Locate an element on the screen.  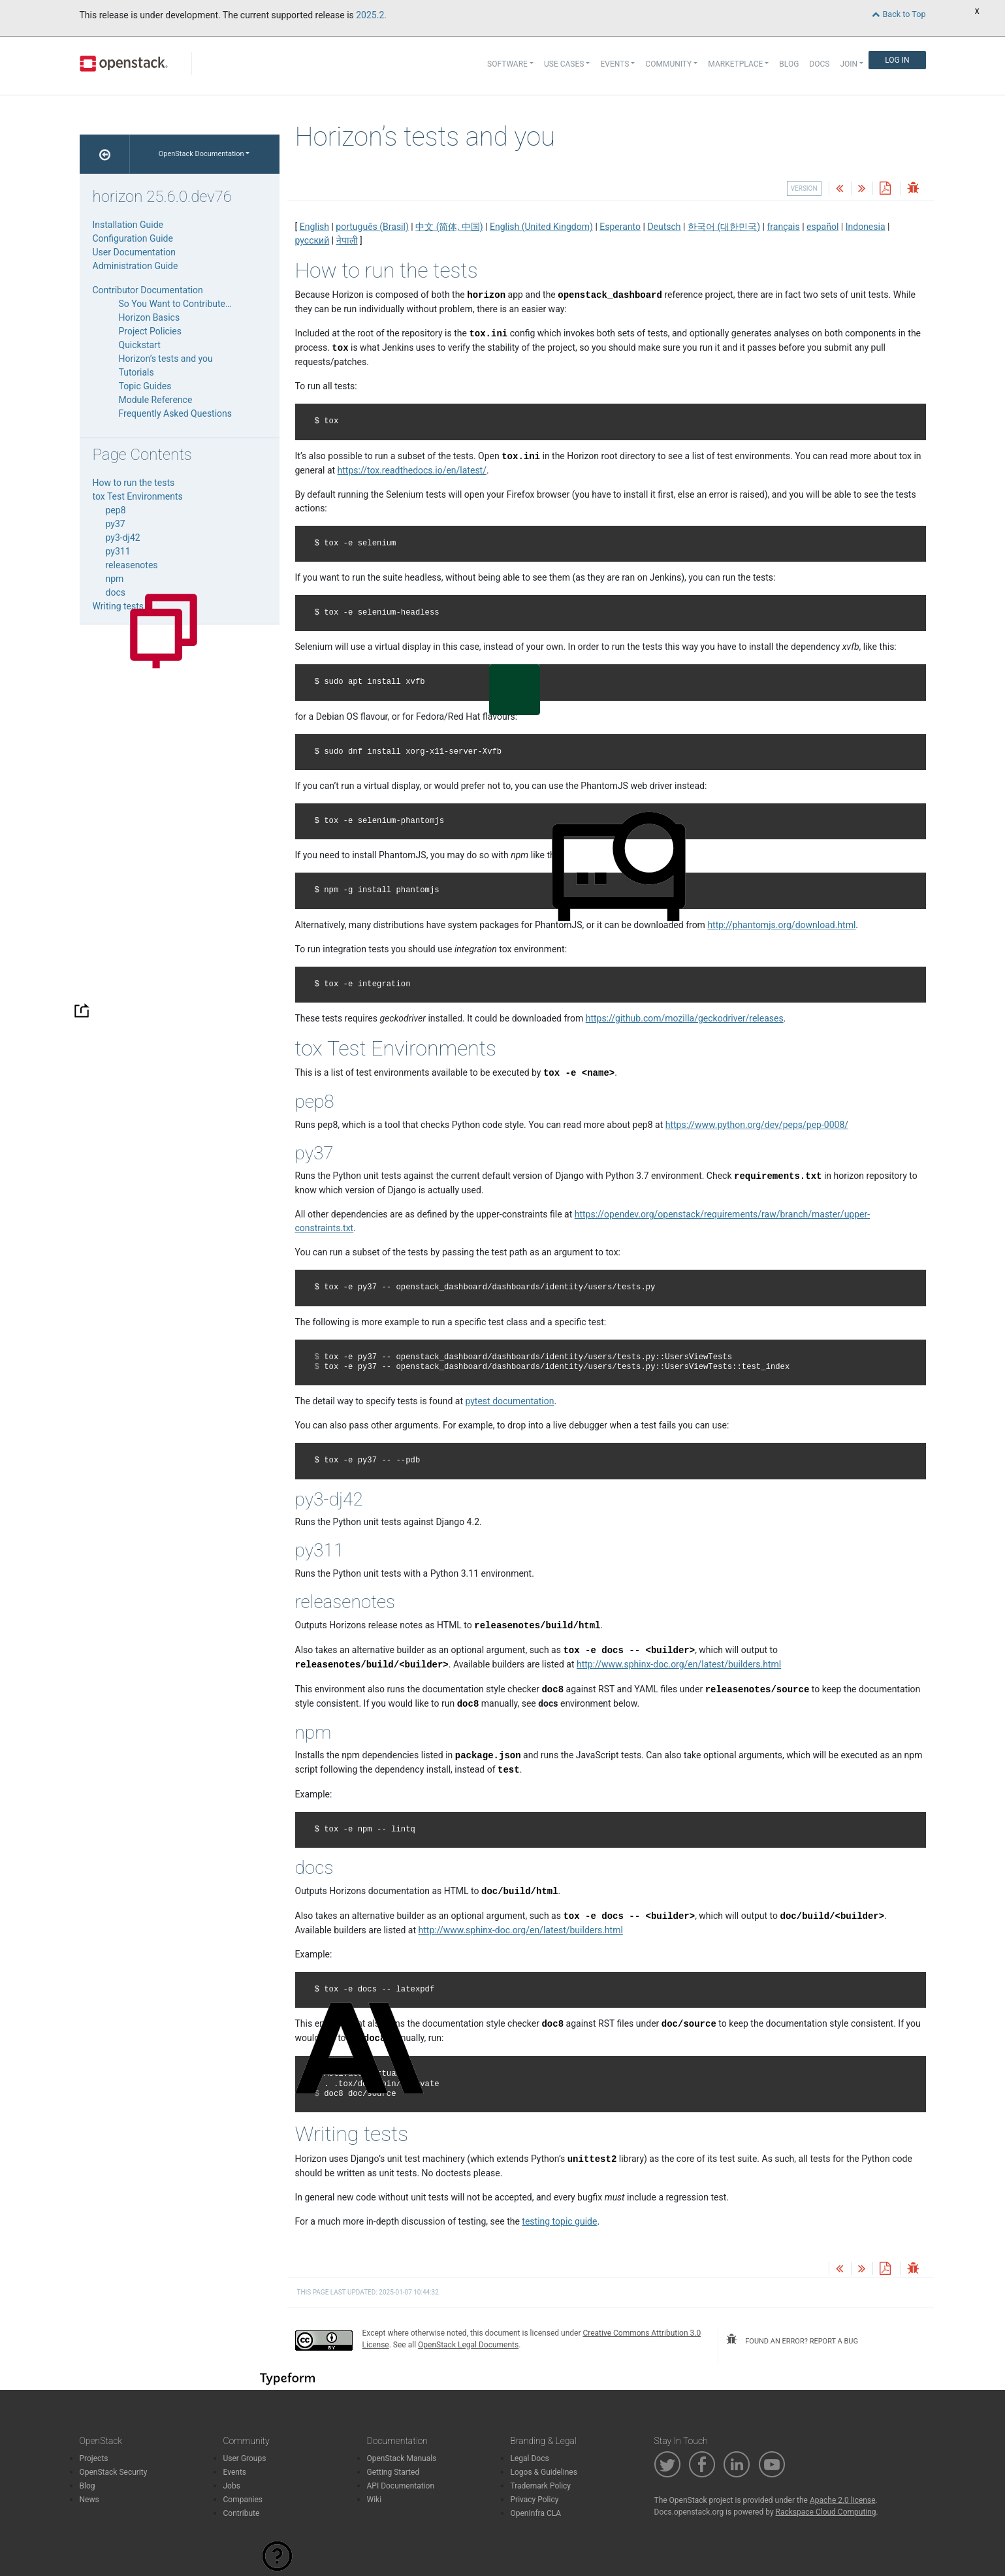
share content to another app or platform is located at coordinates (82, 1011).